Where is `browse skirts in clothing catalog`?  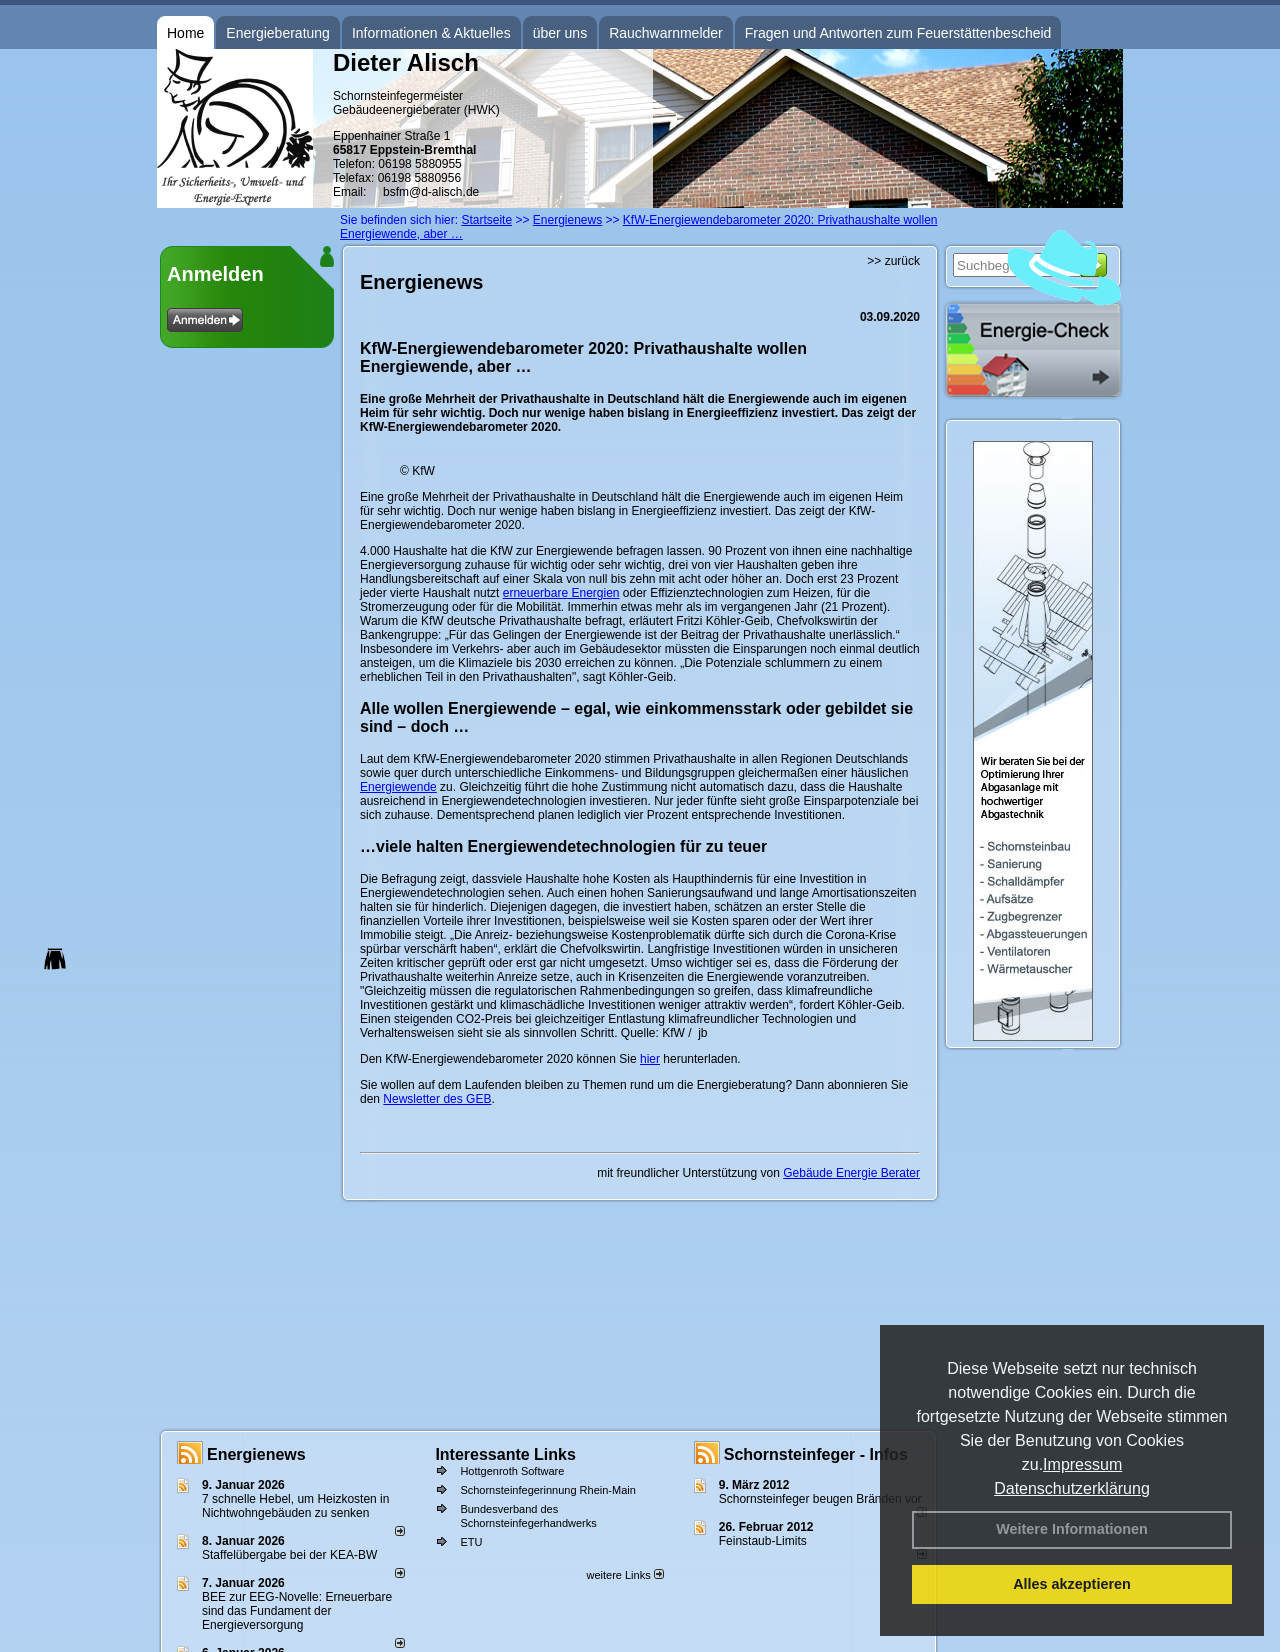
browse skirts in clothing catalog is located at coordinates (55, 959).